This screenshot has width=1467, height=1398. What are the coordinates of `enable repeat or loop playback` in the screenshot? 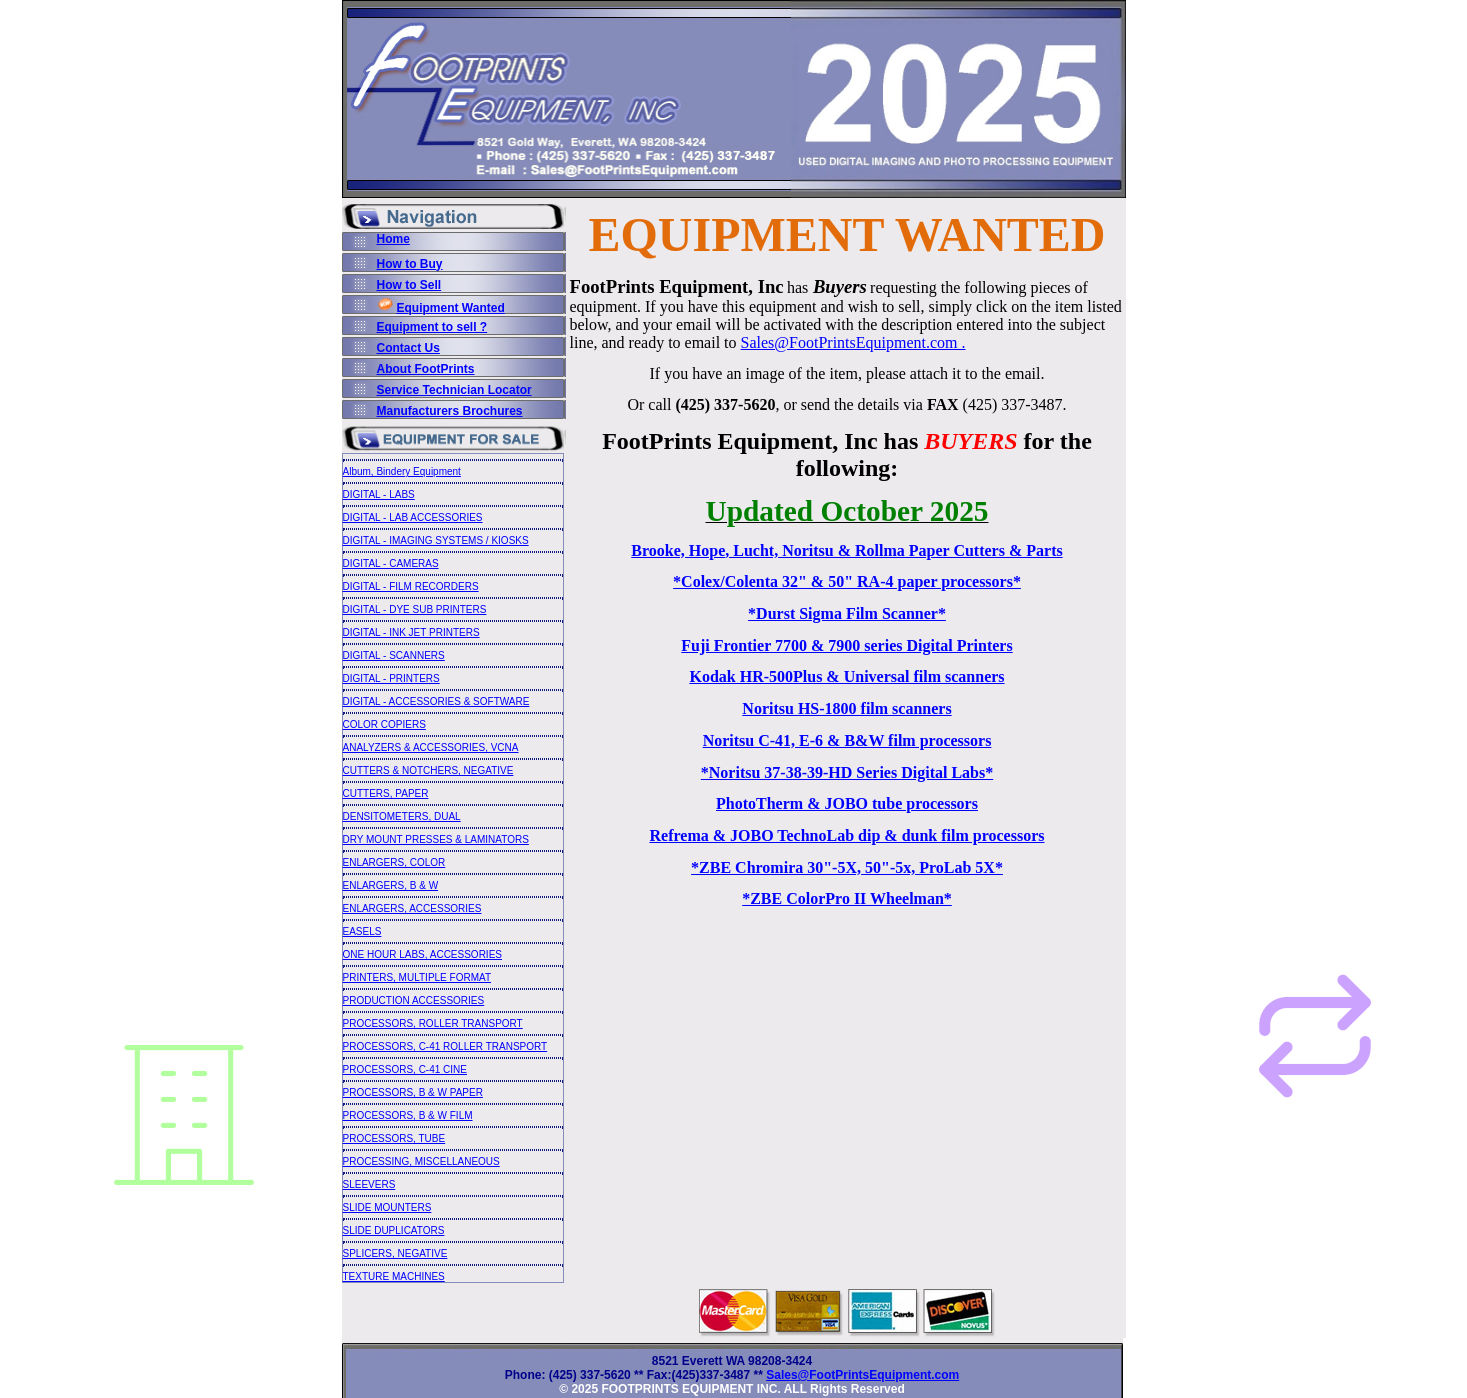 It's located at (1315, 1036).